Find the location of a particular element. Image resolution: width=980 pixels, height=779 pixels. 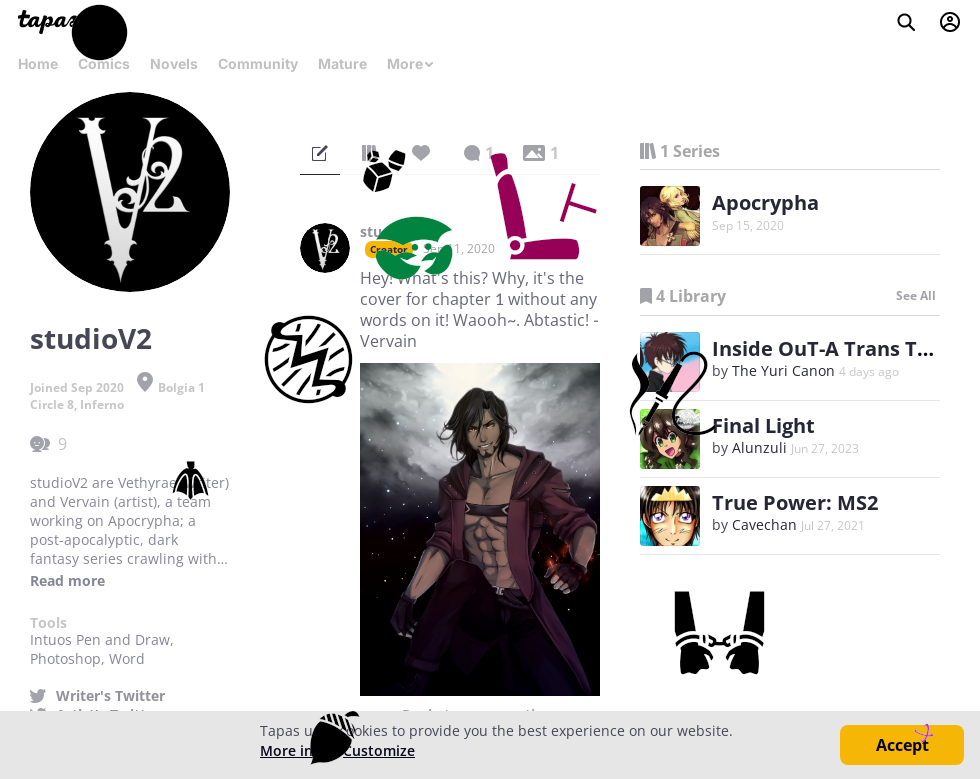

indicates a restricted or locked account status is located at coordinates (719, 636).